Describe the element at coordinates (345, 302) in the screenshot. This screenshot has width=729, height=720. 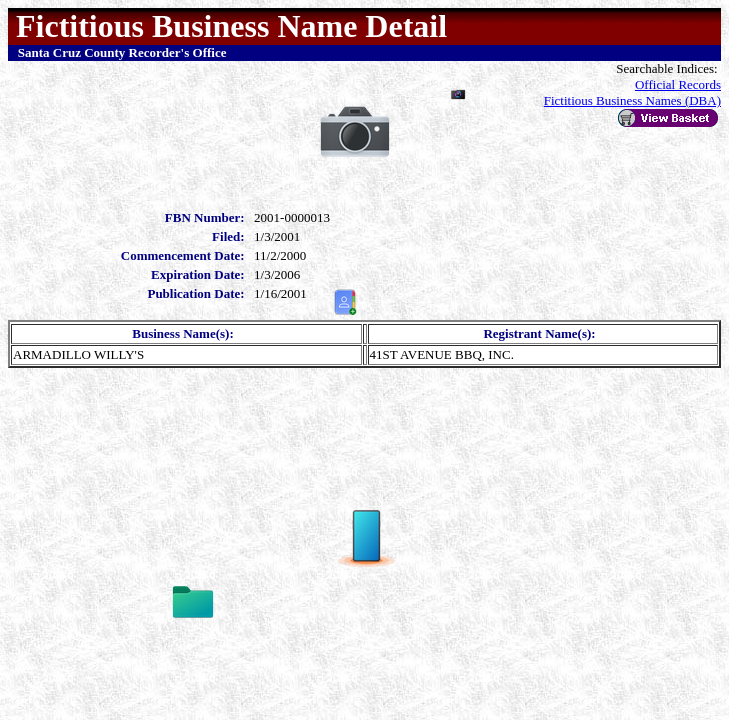
I see `add a new contact` at that location.